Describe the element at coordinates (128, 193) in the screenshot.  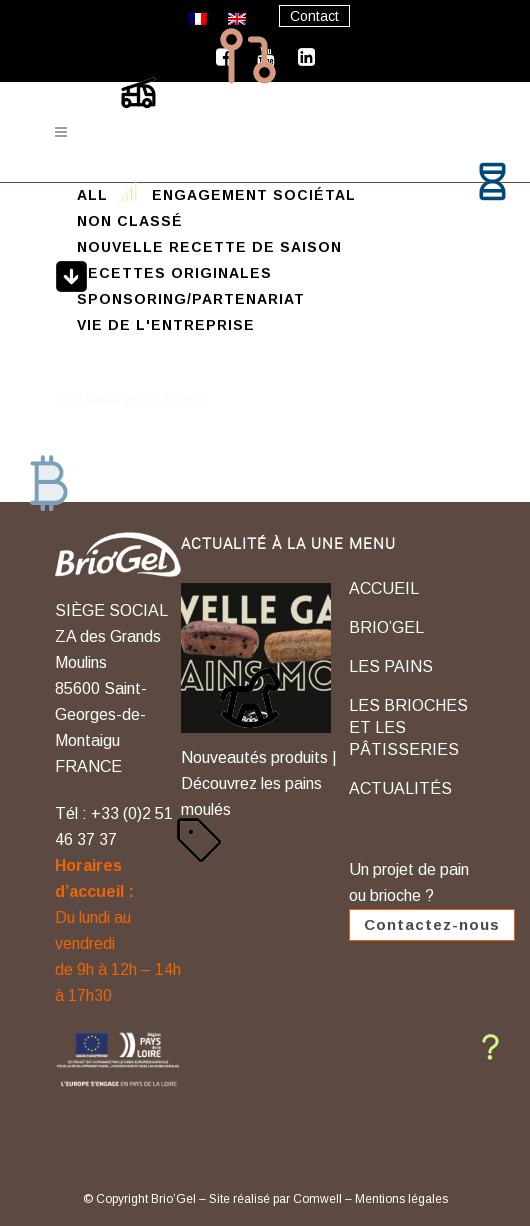
I see `indicates full cellular signal strength` at that location.